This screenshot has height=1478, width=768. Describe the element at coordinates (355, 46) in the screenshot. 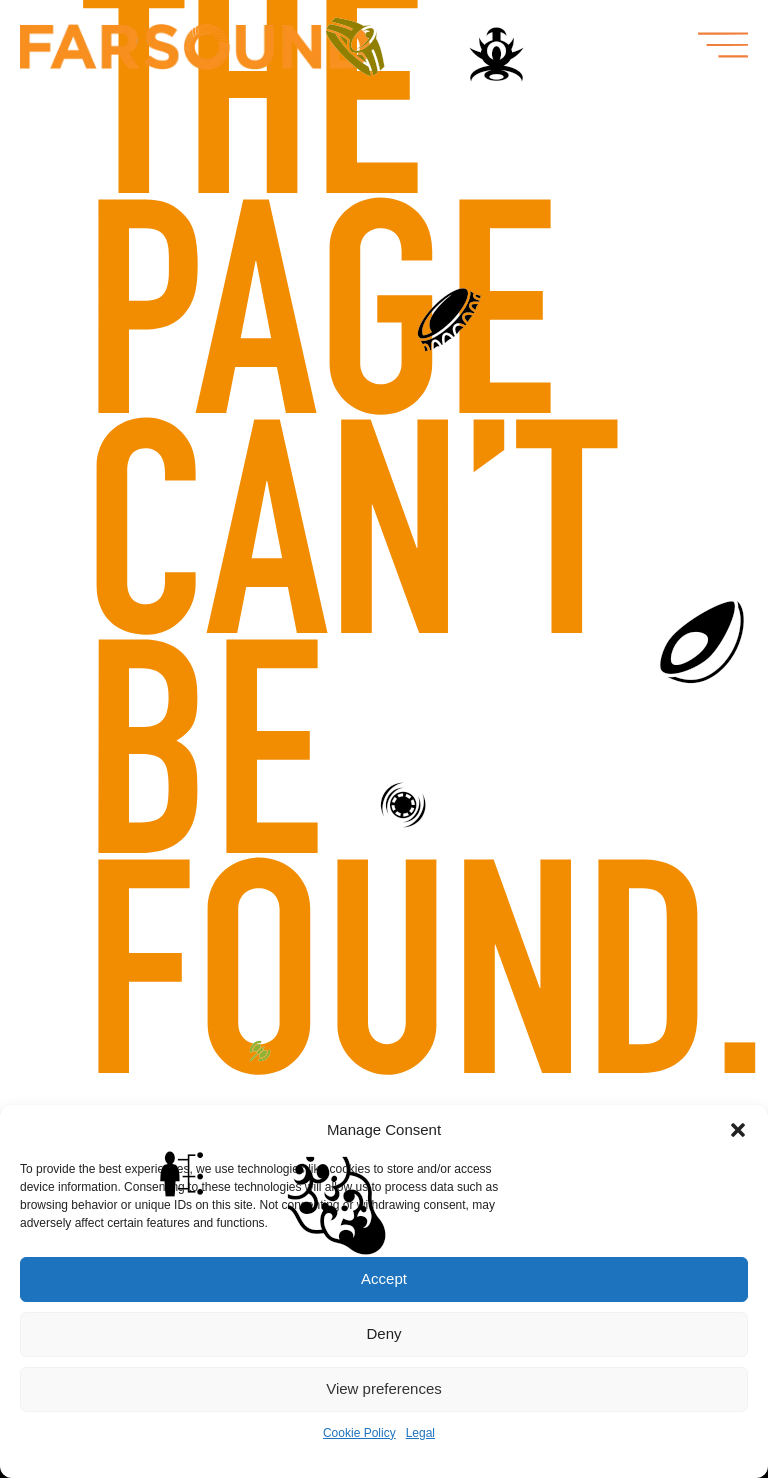

I see `equip a power ring item` at that location.